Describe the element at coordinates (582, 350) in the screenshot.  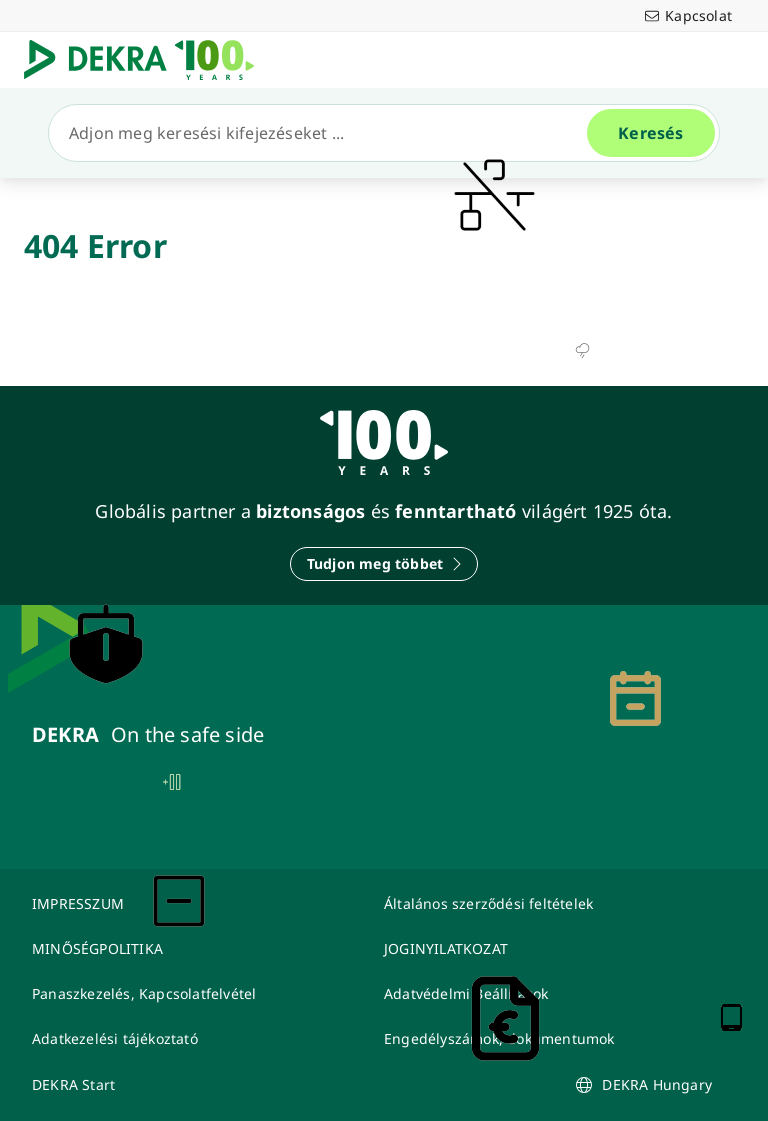
I see `current weather conditions: rain` at that location.